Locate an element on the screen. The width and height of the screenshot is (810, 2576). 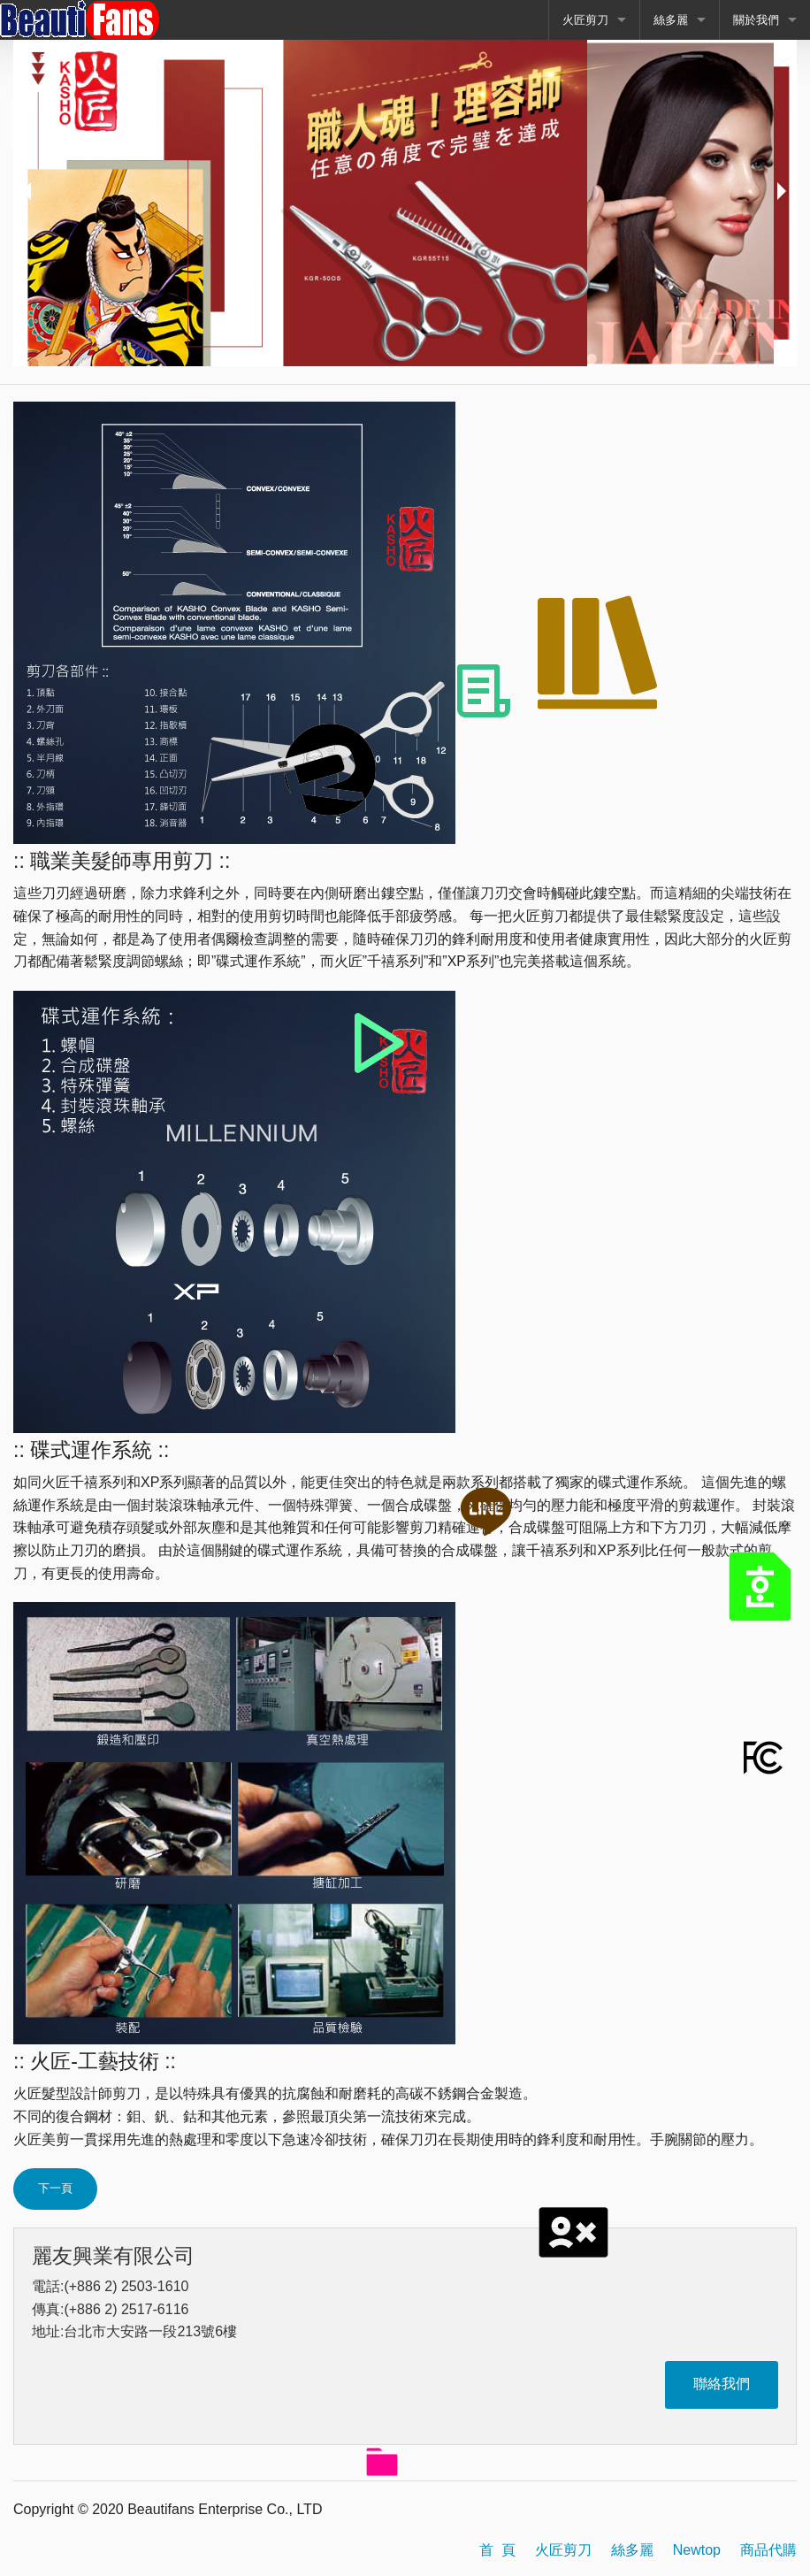
open the StoryGraph app is located at coordinates (597, 652).